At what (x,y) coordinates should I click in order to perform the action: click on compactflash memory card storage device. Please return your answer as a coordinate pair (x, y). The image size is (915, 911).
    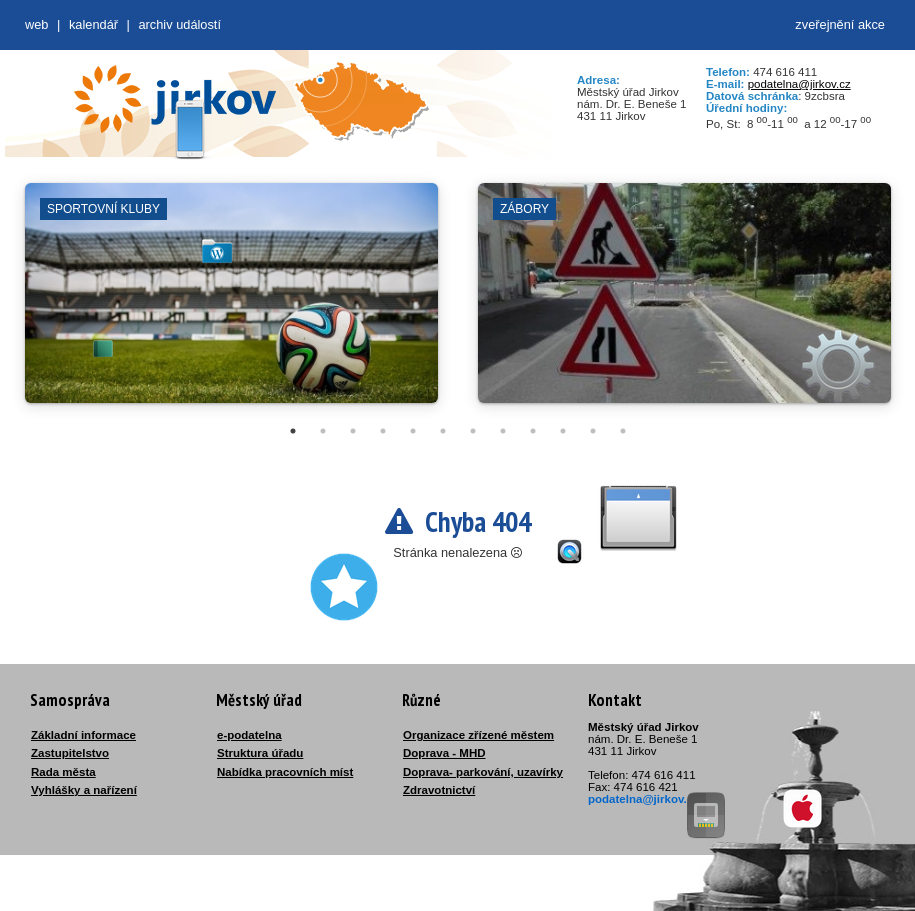
    Looking at the image, I should click on (638, 516).